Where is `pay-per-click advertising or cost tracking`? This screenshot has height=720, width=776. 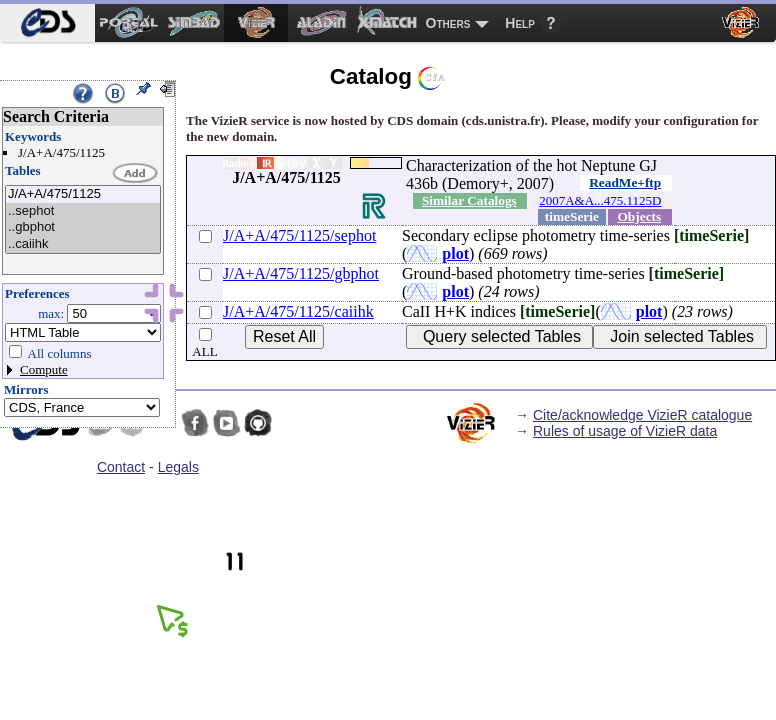 pay-per-click advertising or cost tracking is located at coordinates (171, 619).